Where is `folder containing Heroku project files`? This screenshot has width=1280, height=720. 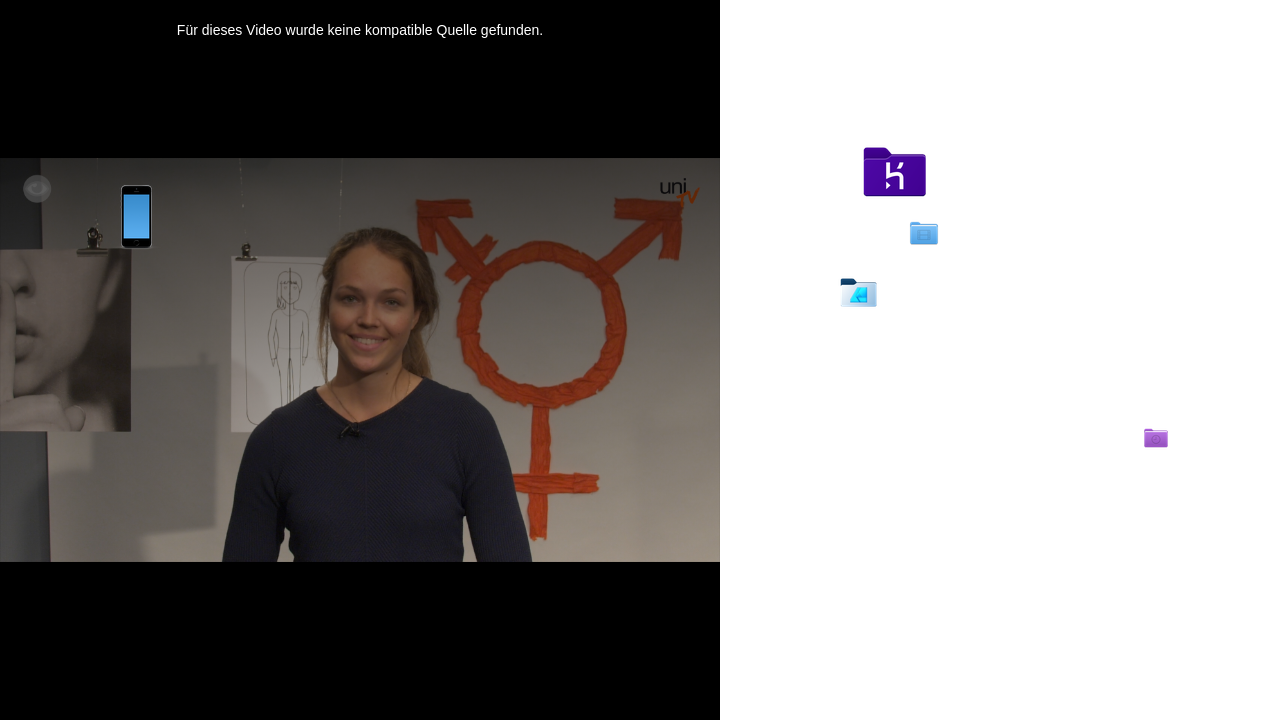
folder containing Heroku project files is located at coordinates (894, 173).